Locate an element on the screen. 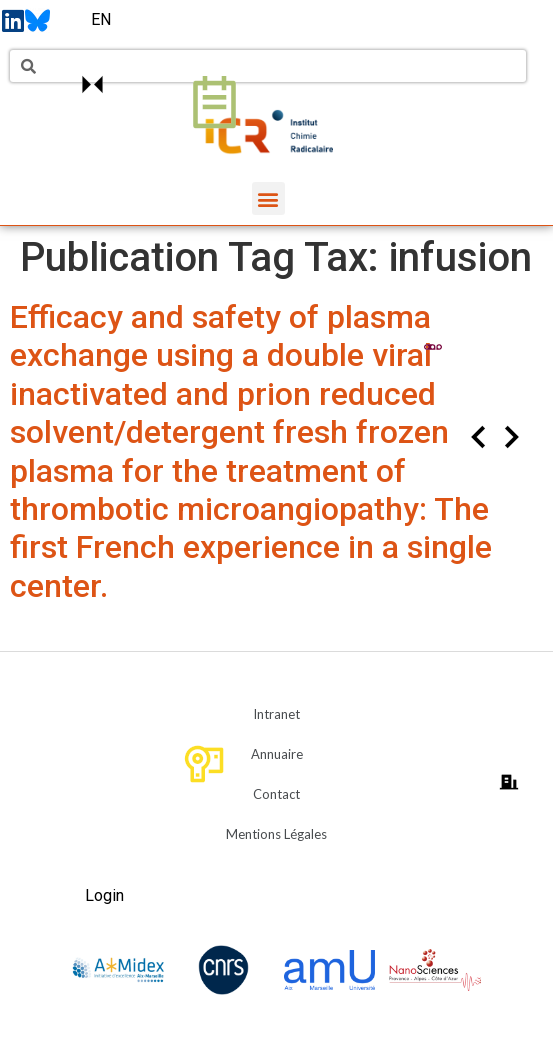 Image resolution: width=553 pixels, height=1053 pixels. visit the Thangs 3D model platform is located at coordinates (433, 347).